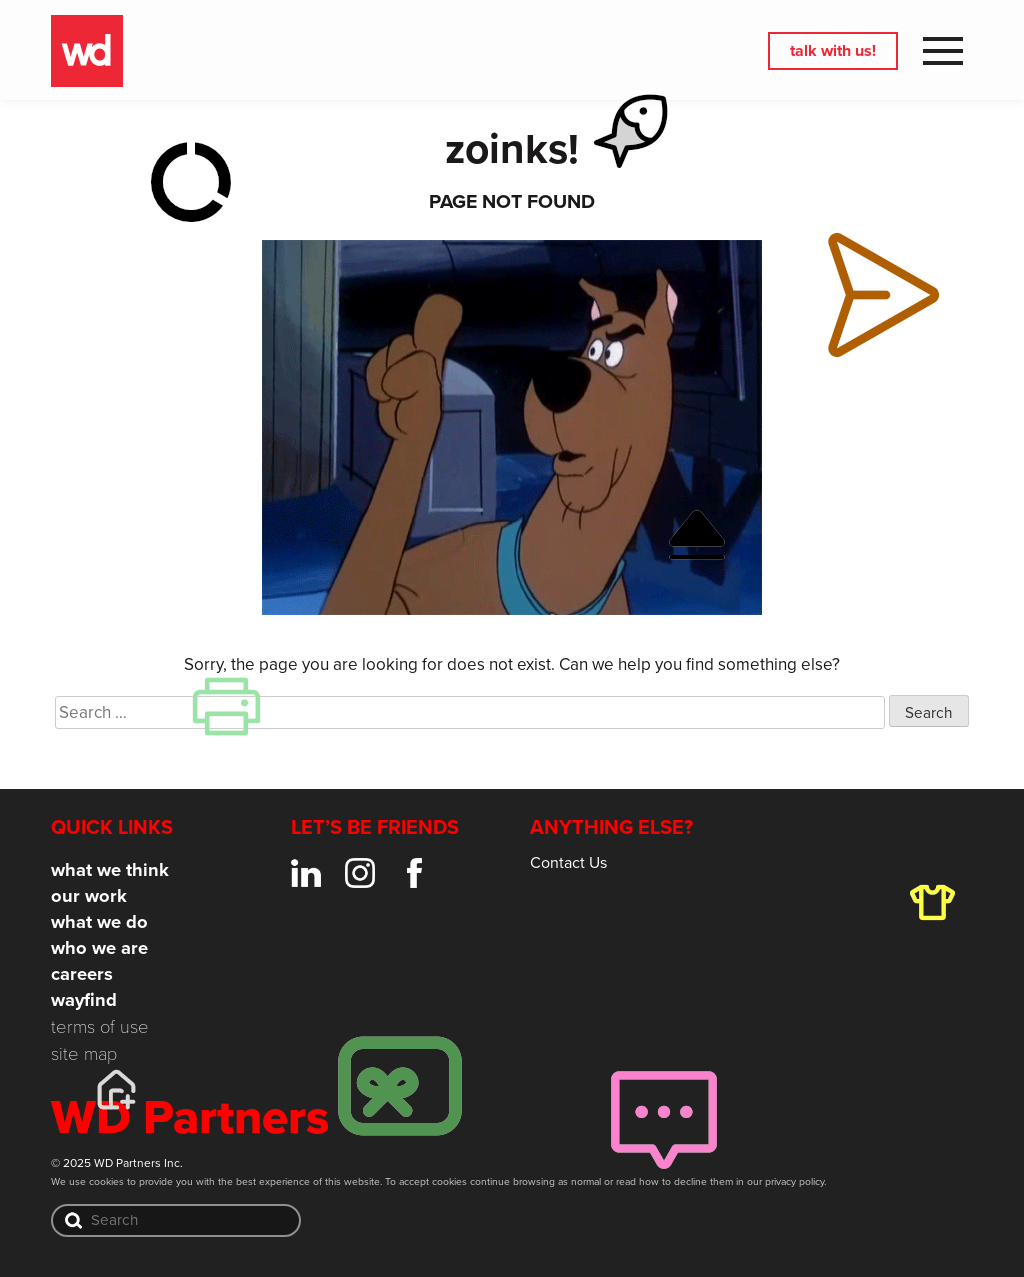 This screenshot has width=1024, height=1277. I want to click on view mobile data usage statistics, so click(191, 182).